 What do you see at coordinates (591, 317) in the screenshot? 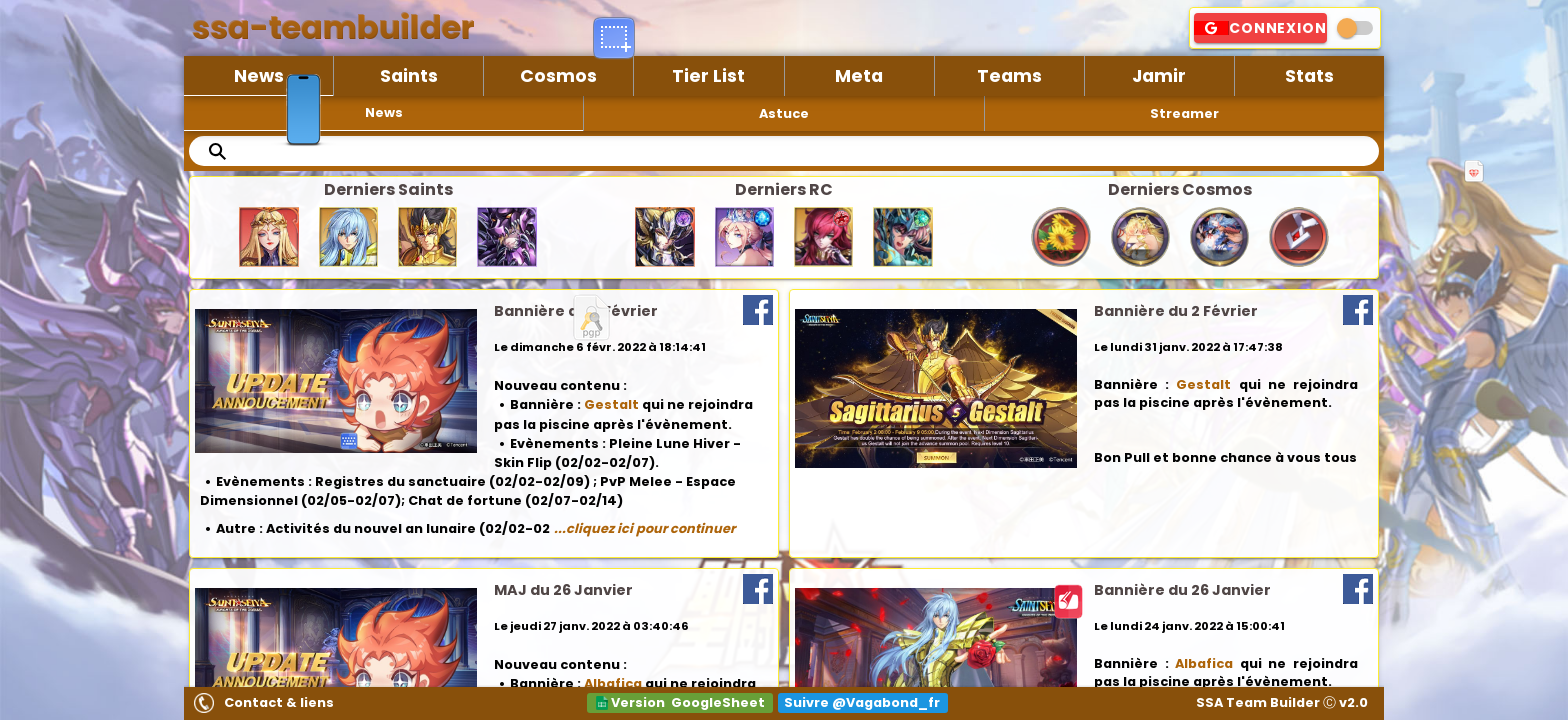
I see `a PGP encryption key file` at bounding box center [591, 317].